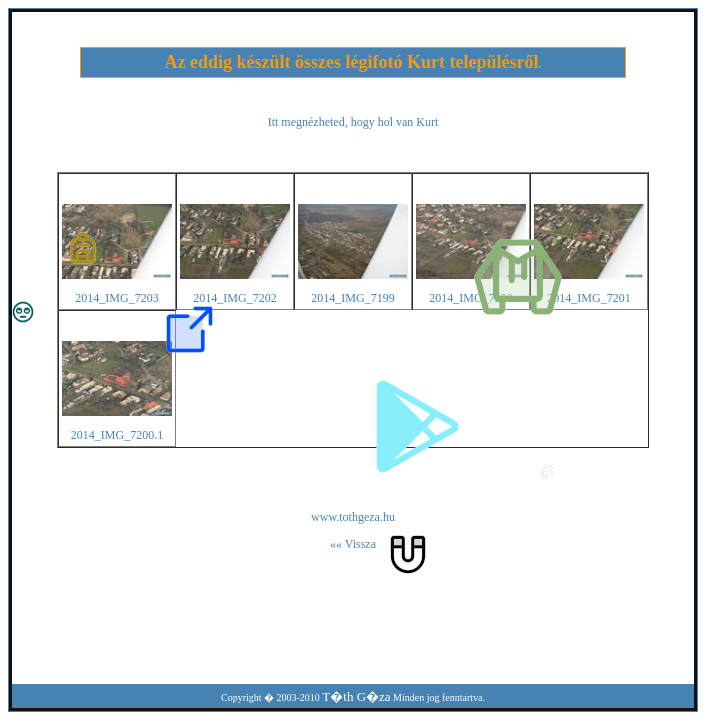 This screenshot has width=706, height=720. Describe the element at coordinates (189, 329) in the screenshot. I see `open link in a new window or tab` at that location.